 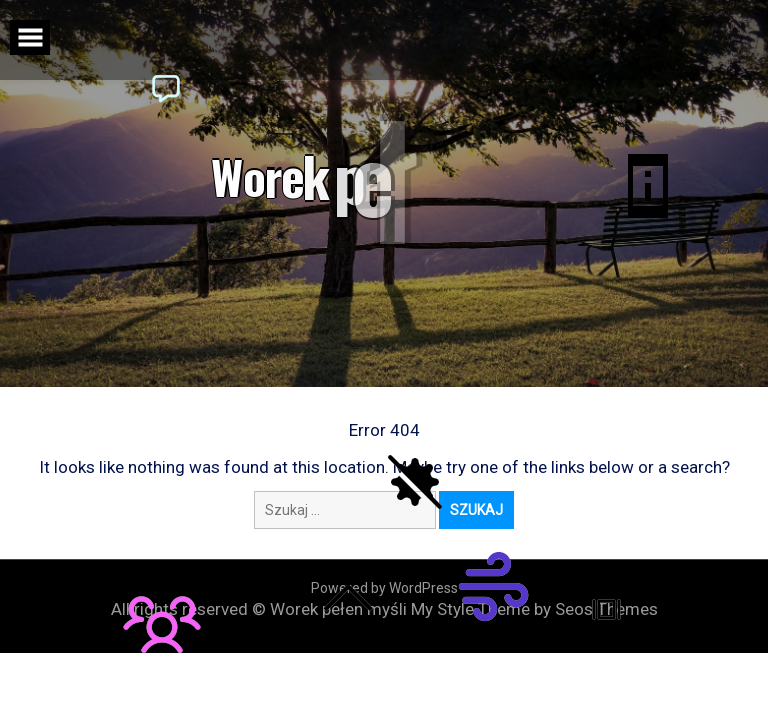 What do you see at coordinates (348, 600) in the screenshot?
I see `collapse or minimize a section` at bounding box center [348, 600].